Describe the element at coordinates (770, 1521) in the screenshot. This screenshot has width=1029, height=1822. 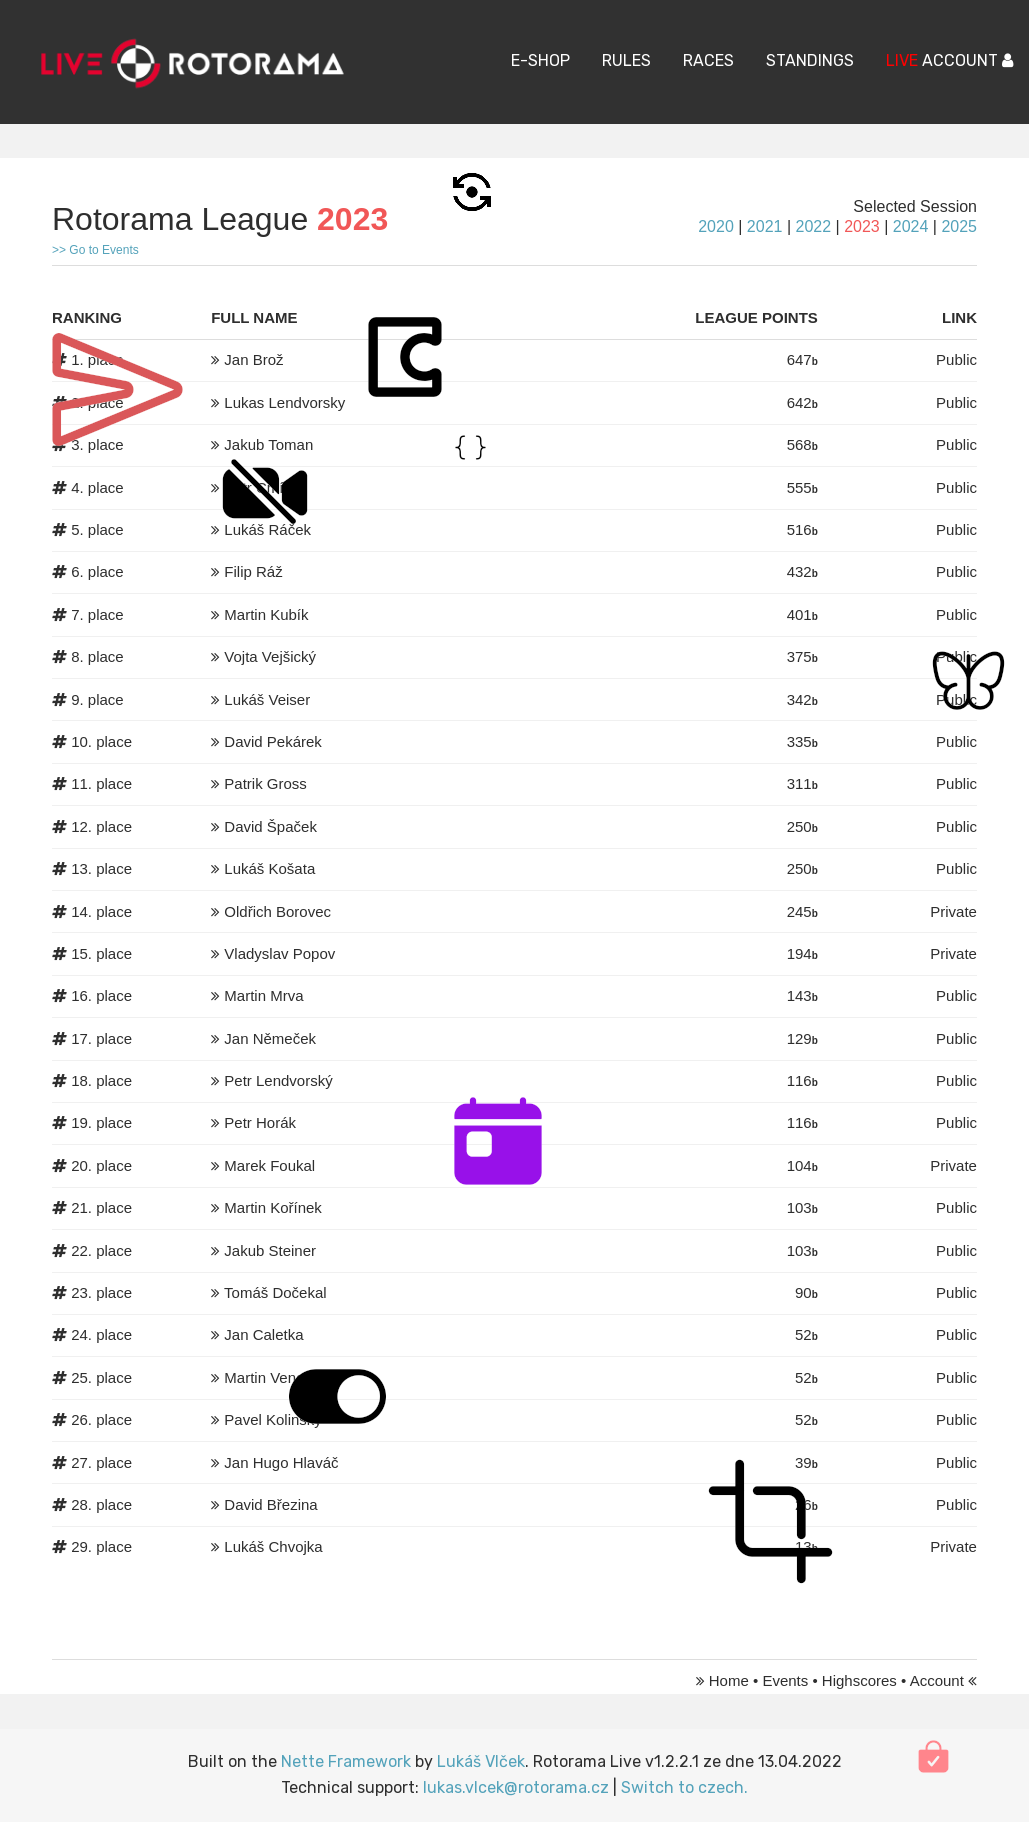
I see `crop an image or photo` at that location.